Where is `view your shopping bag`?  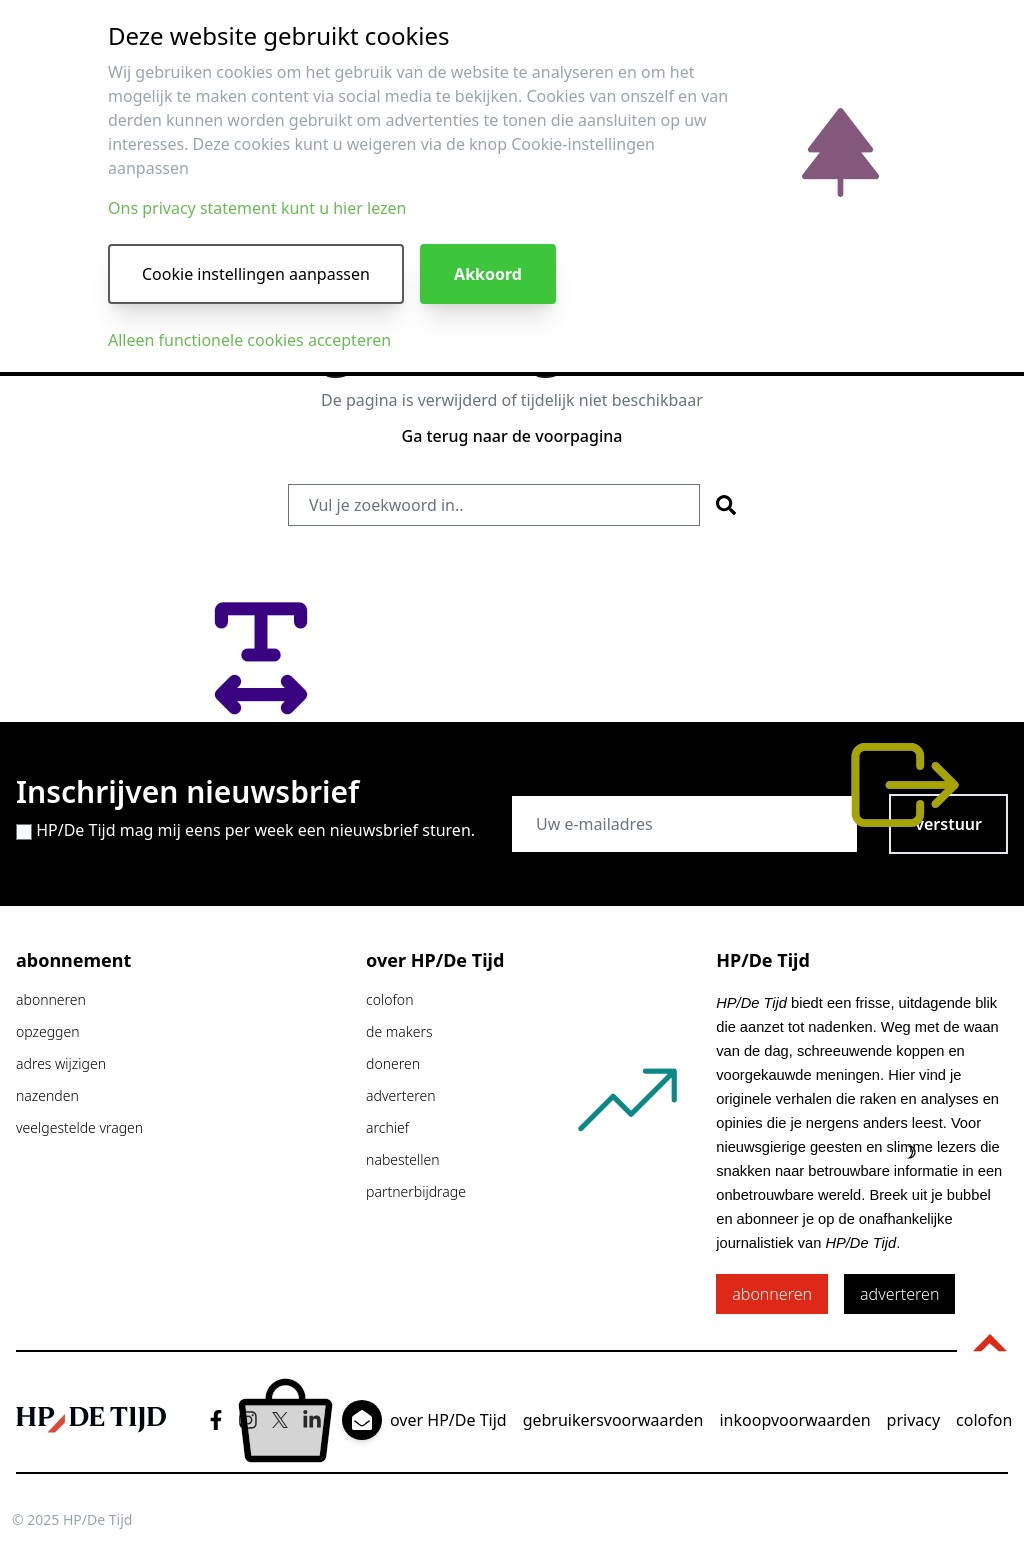
view your shopping bag is located at coordinates (285, 1425).